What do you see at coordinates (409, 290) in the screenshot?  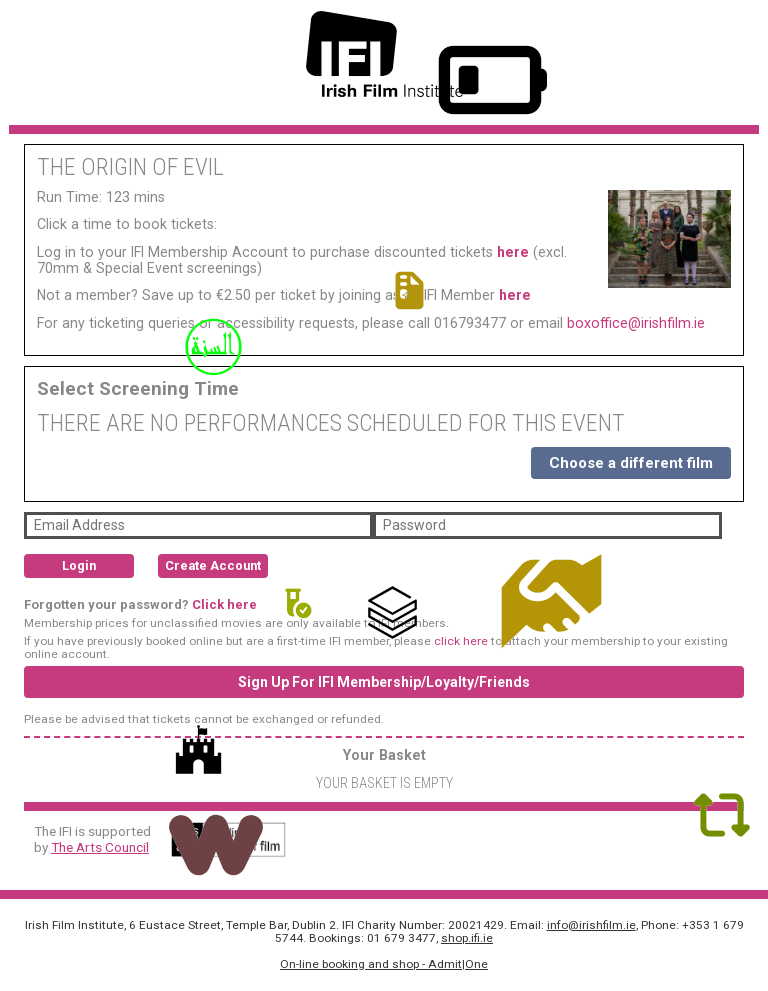 I see `compress or zip files` at bounding box center [409, 290].